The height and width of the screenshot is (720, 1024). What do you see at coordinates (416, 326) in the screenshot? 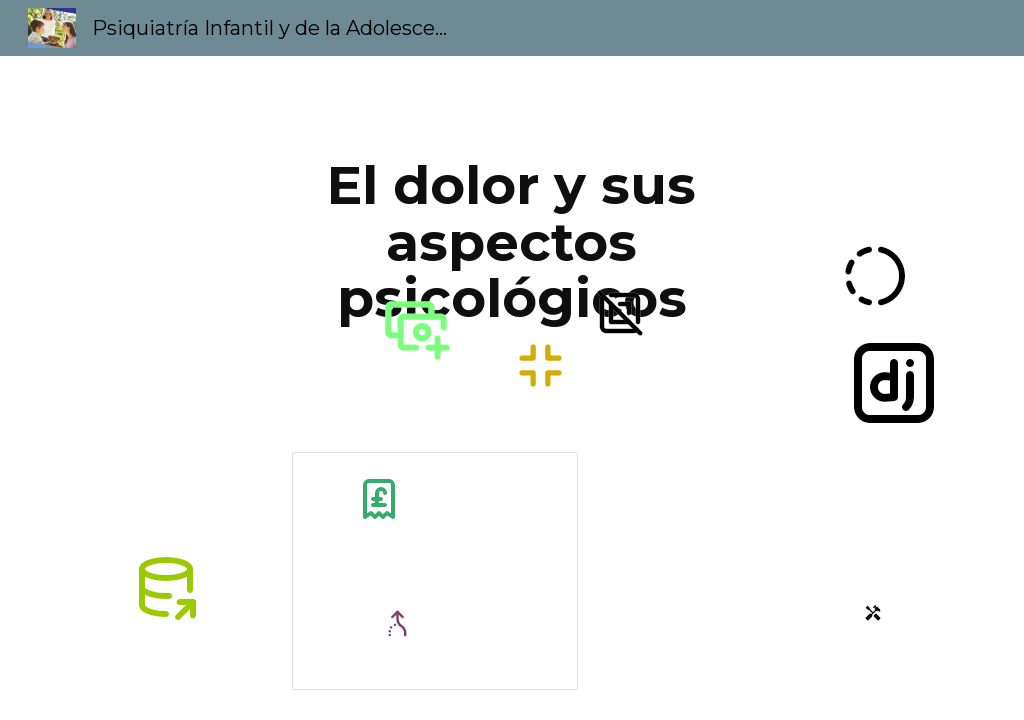
I see `add funds to your account` at bounding box center [416, 326].